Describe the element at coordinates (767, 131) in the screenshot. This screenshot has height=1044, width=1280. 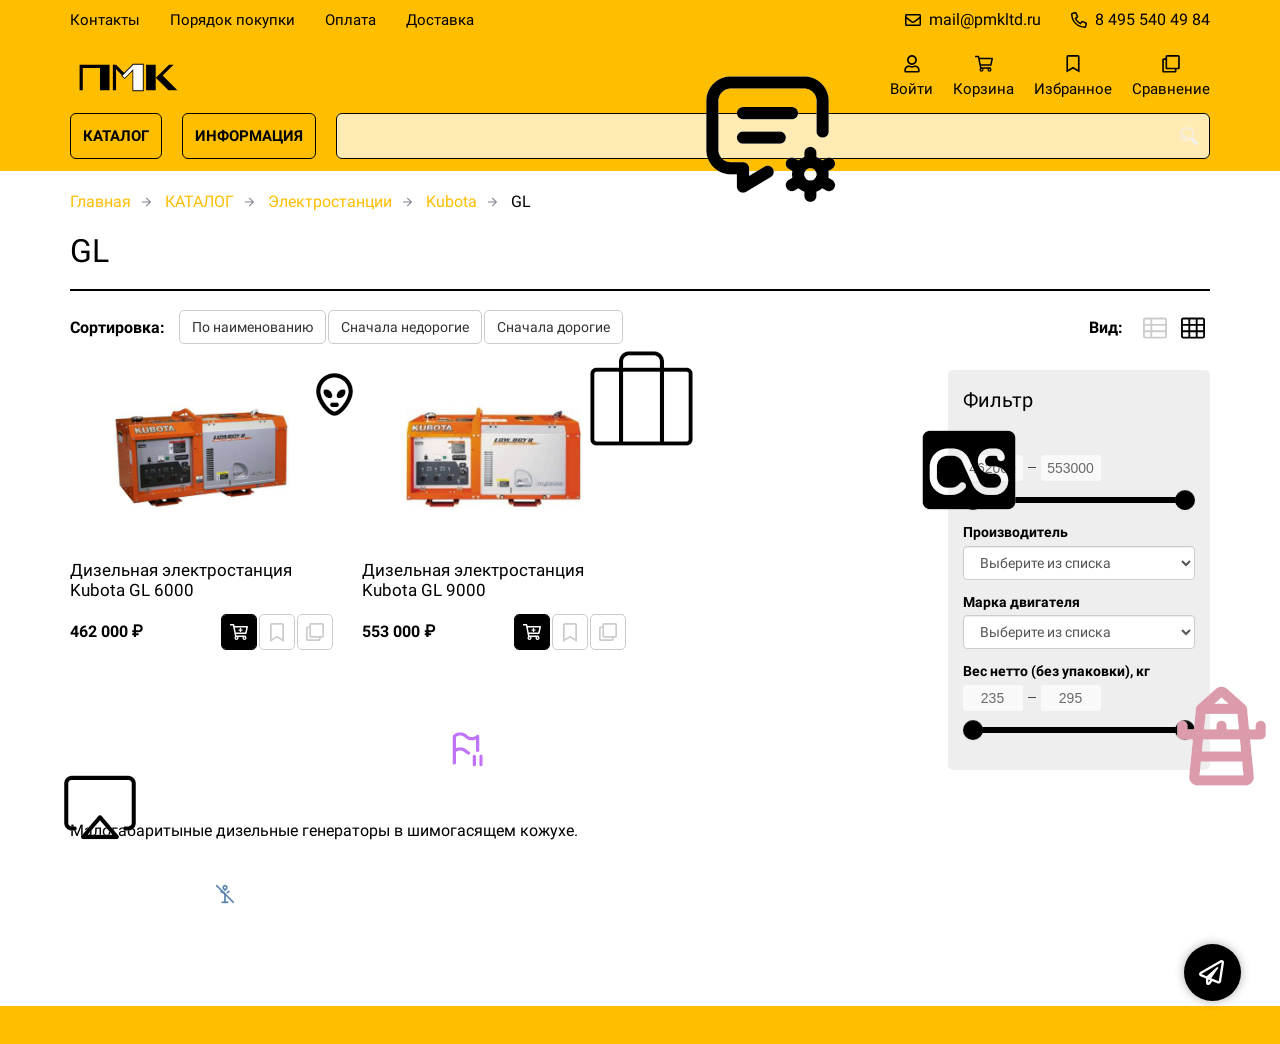
I see `access message settings` at that location.